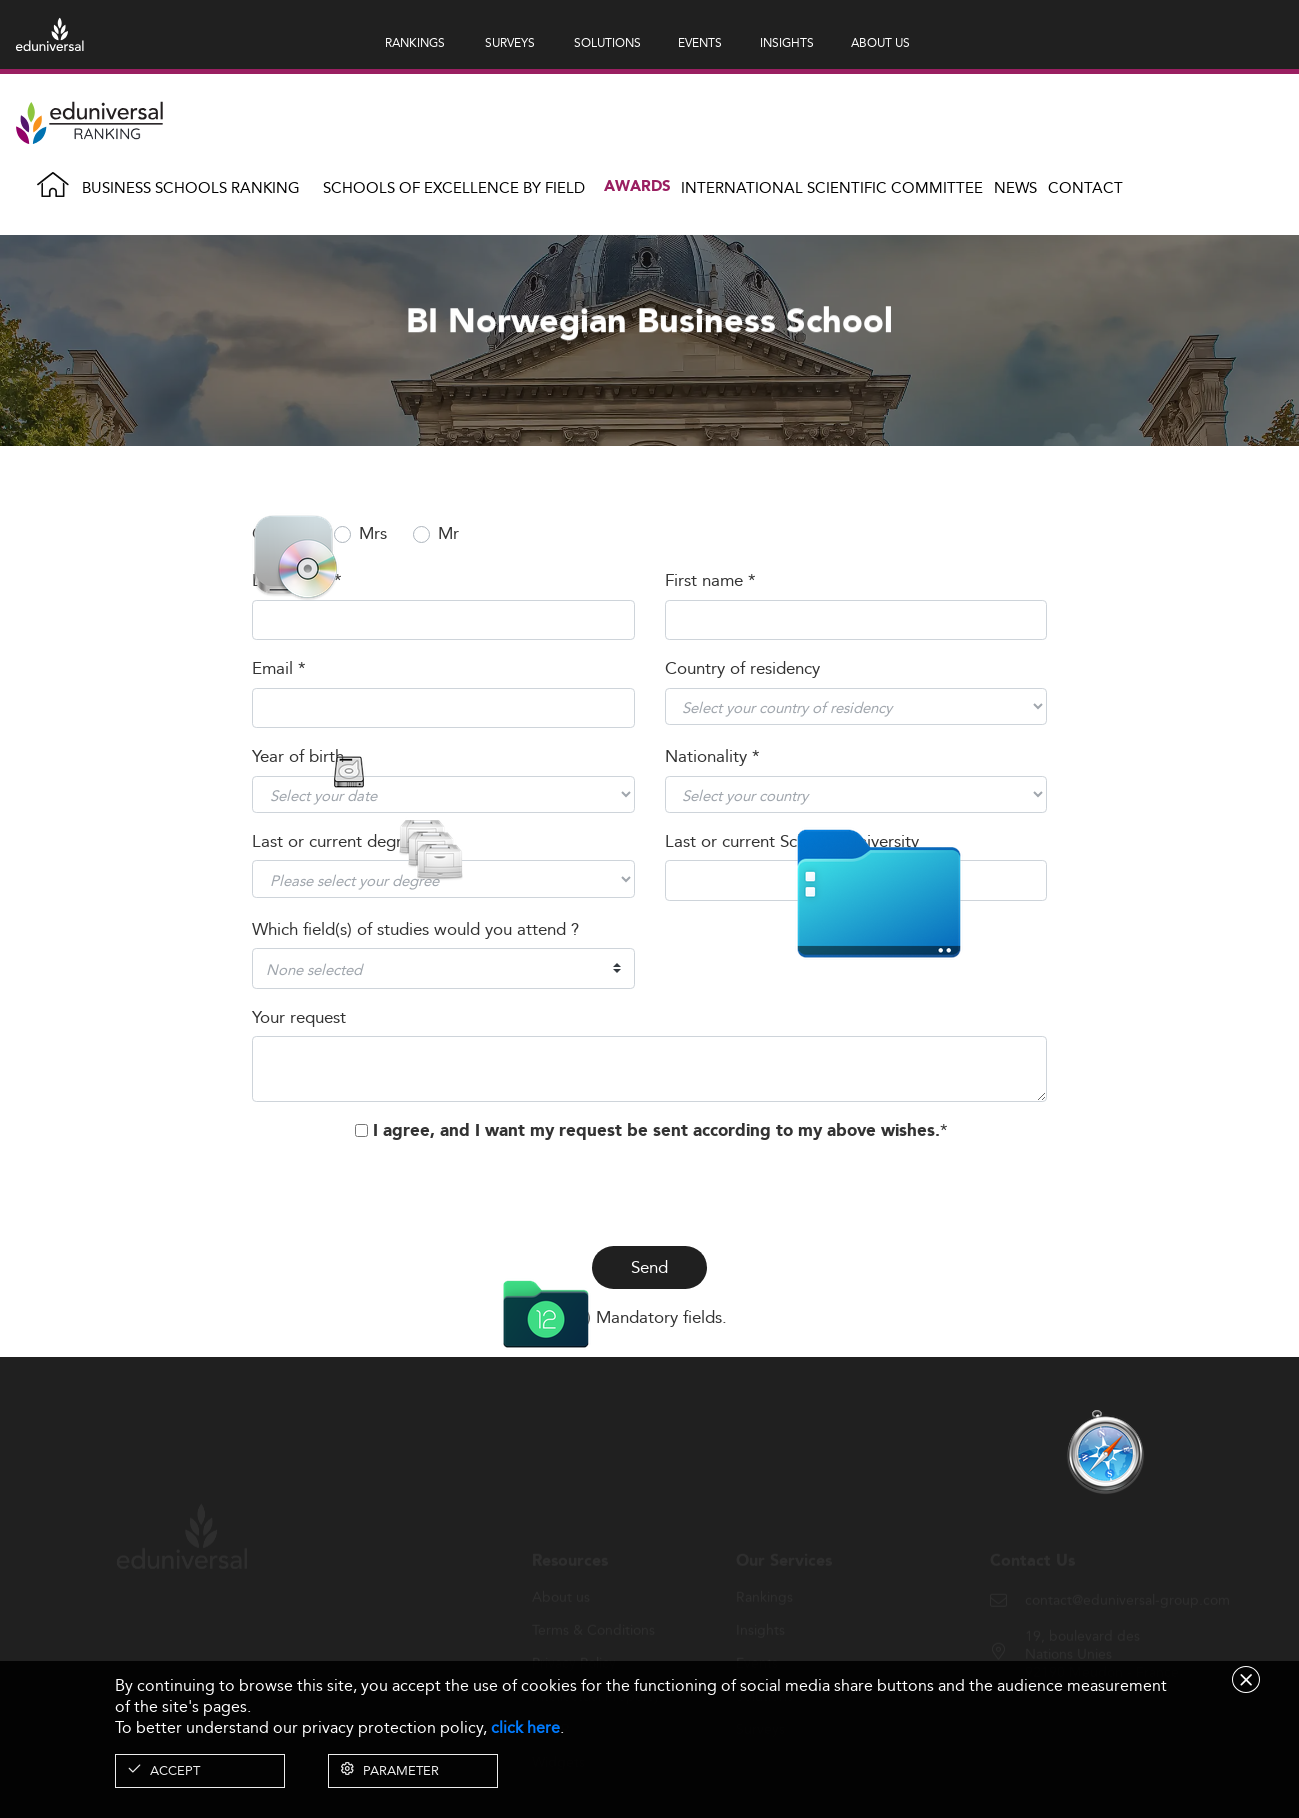 Image resolution: width=1299 pixels, height=1818 pixels. Describe the element at coordinates (879, 898) in the screenshot. I see `open desktop folder` at that location.